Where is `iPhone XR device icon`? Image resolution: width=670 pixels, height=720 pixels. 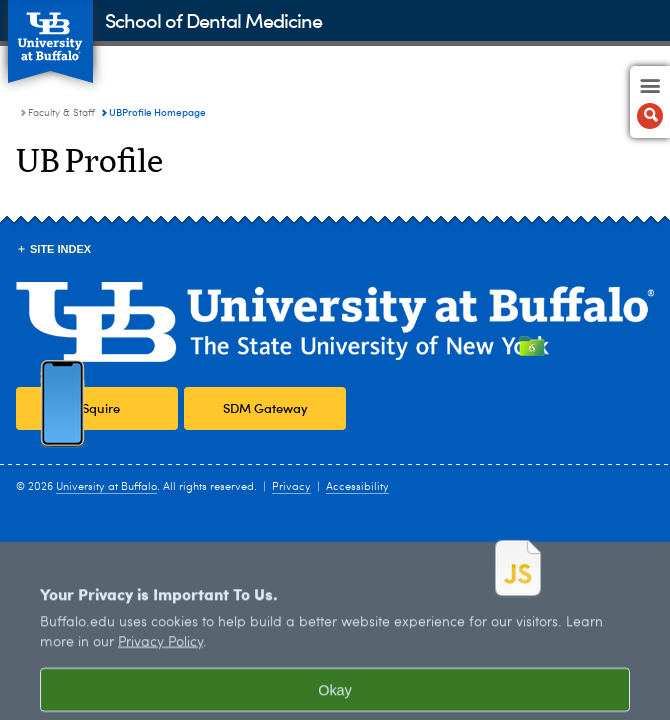 iPhone XR device icon is located at coordinates (62, 404).